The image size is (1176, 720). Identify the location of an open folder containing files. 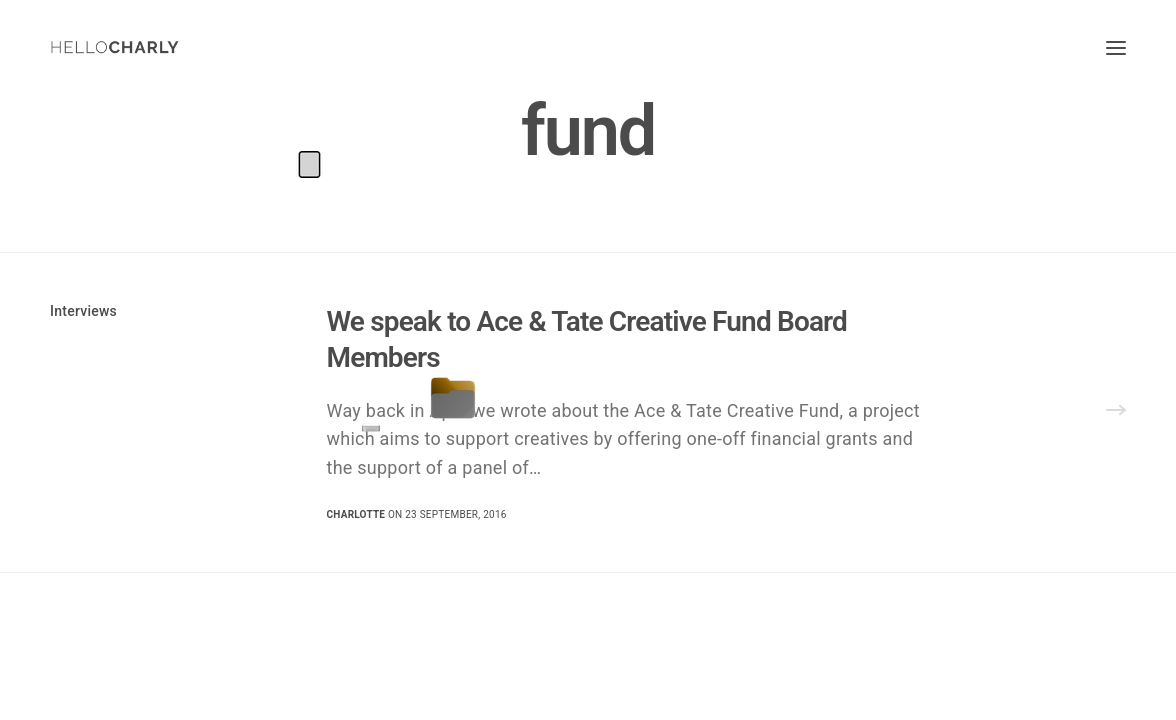
(453, 398).